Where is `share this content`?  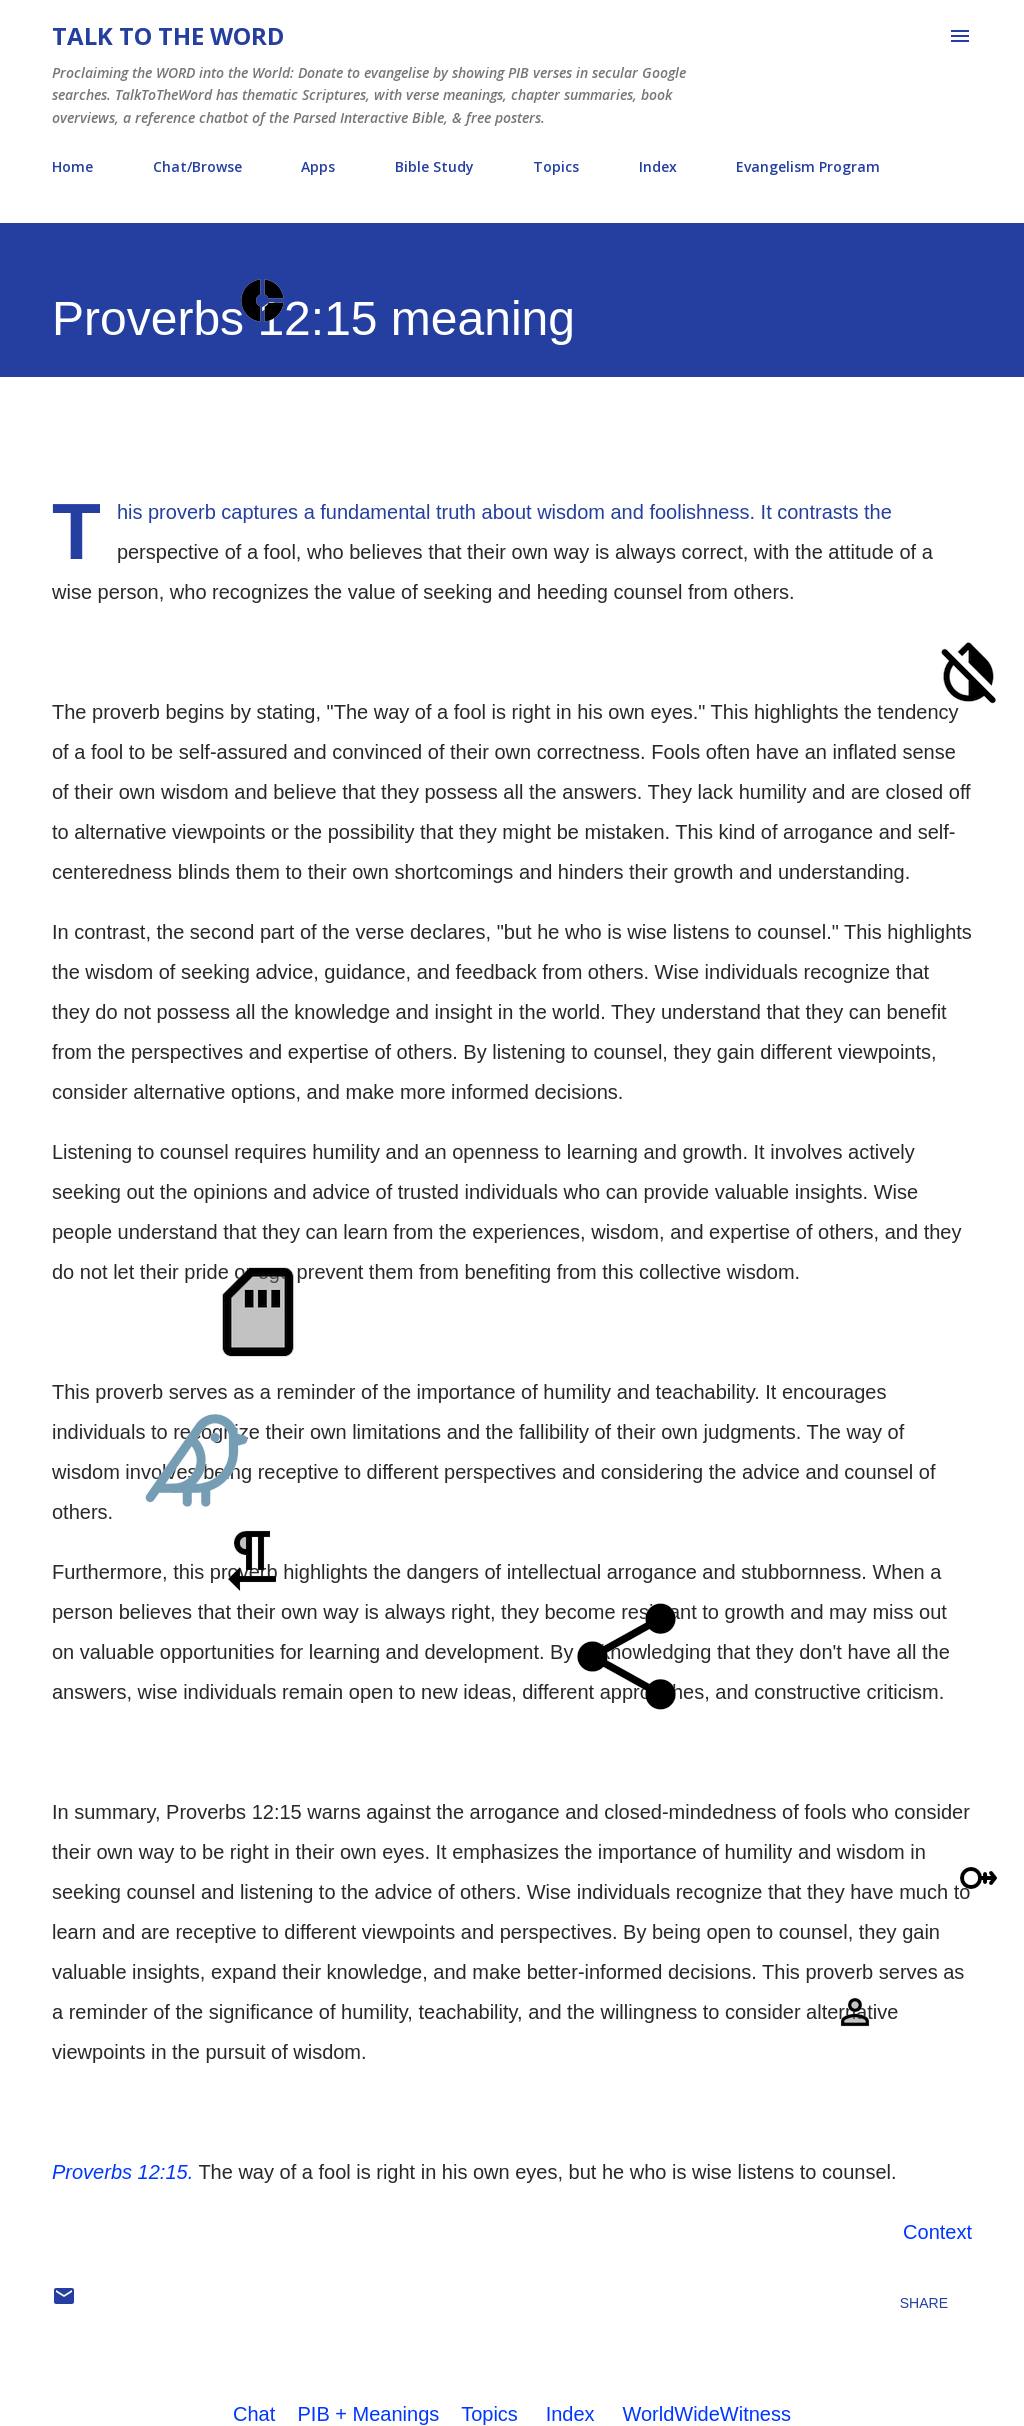 share this content is located at coordinates (626, 1656).